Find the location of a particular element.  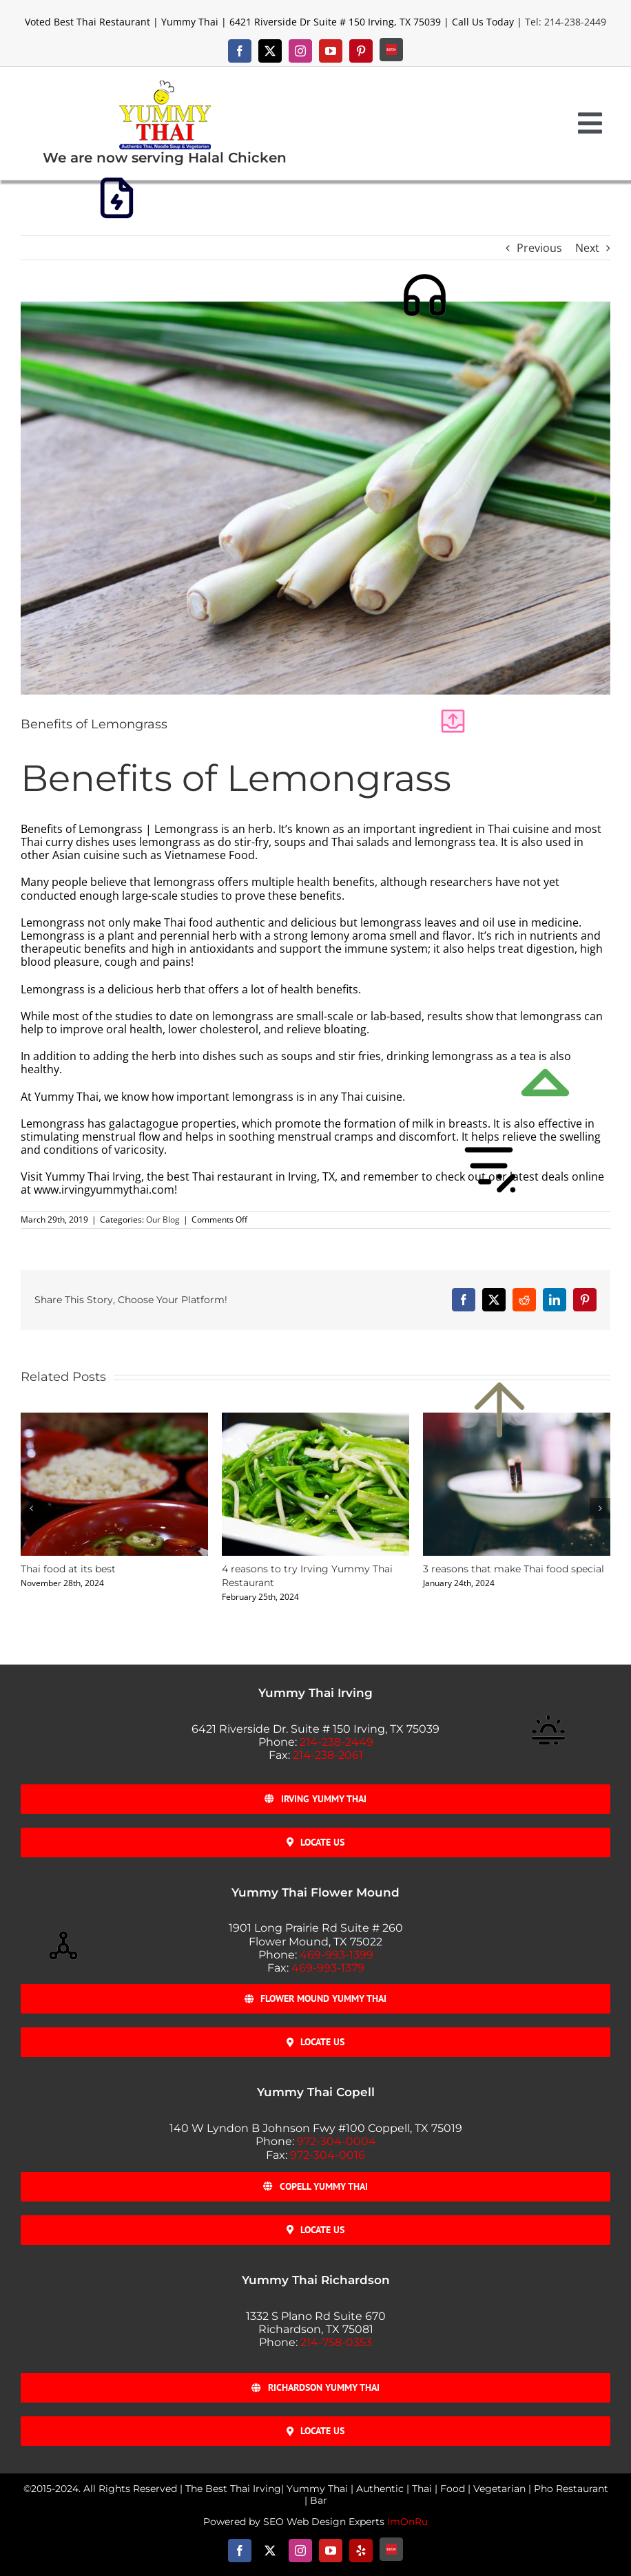

collapse an expanded section is located at coordinates (545, 1086).